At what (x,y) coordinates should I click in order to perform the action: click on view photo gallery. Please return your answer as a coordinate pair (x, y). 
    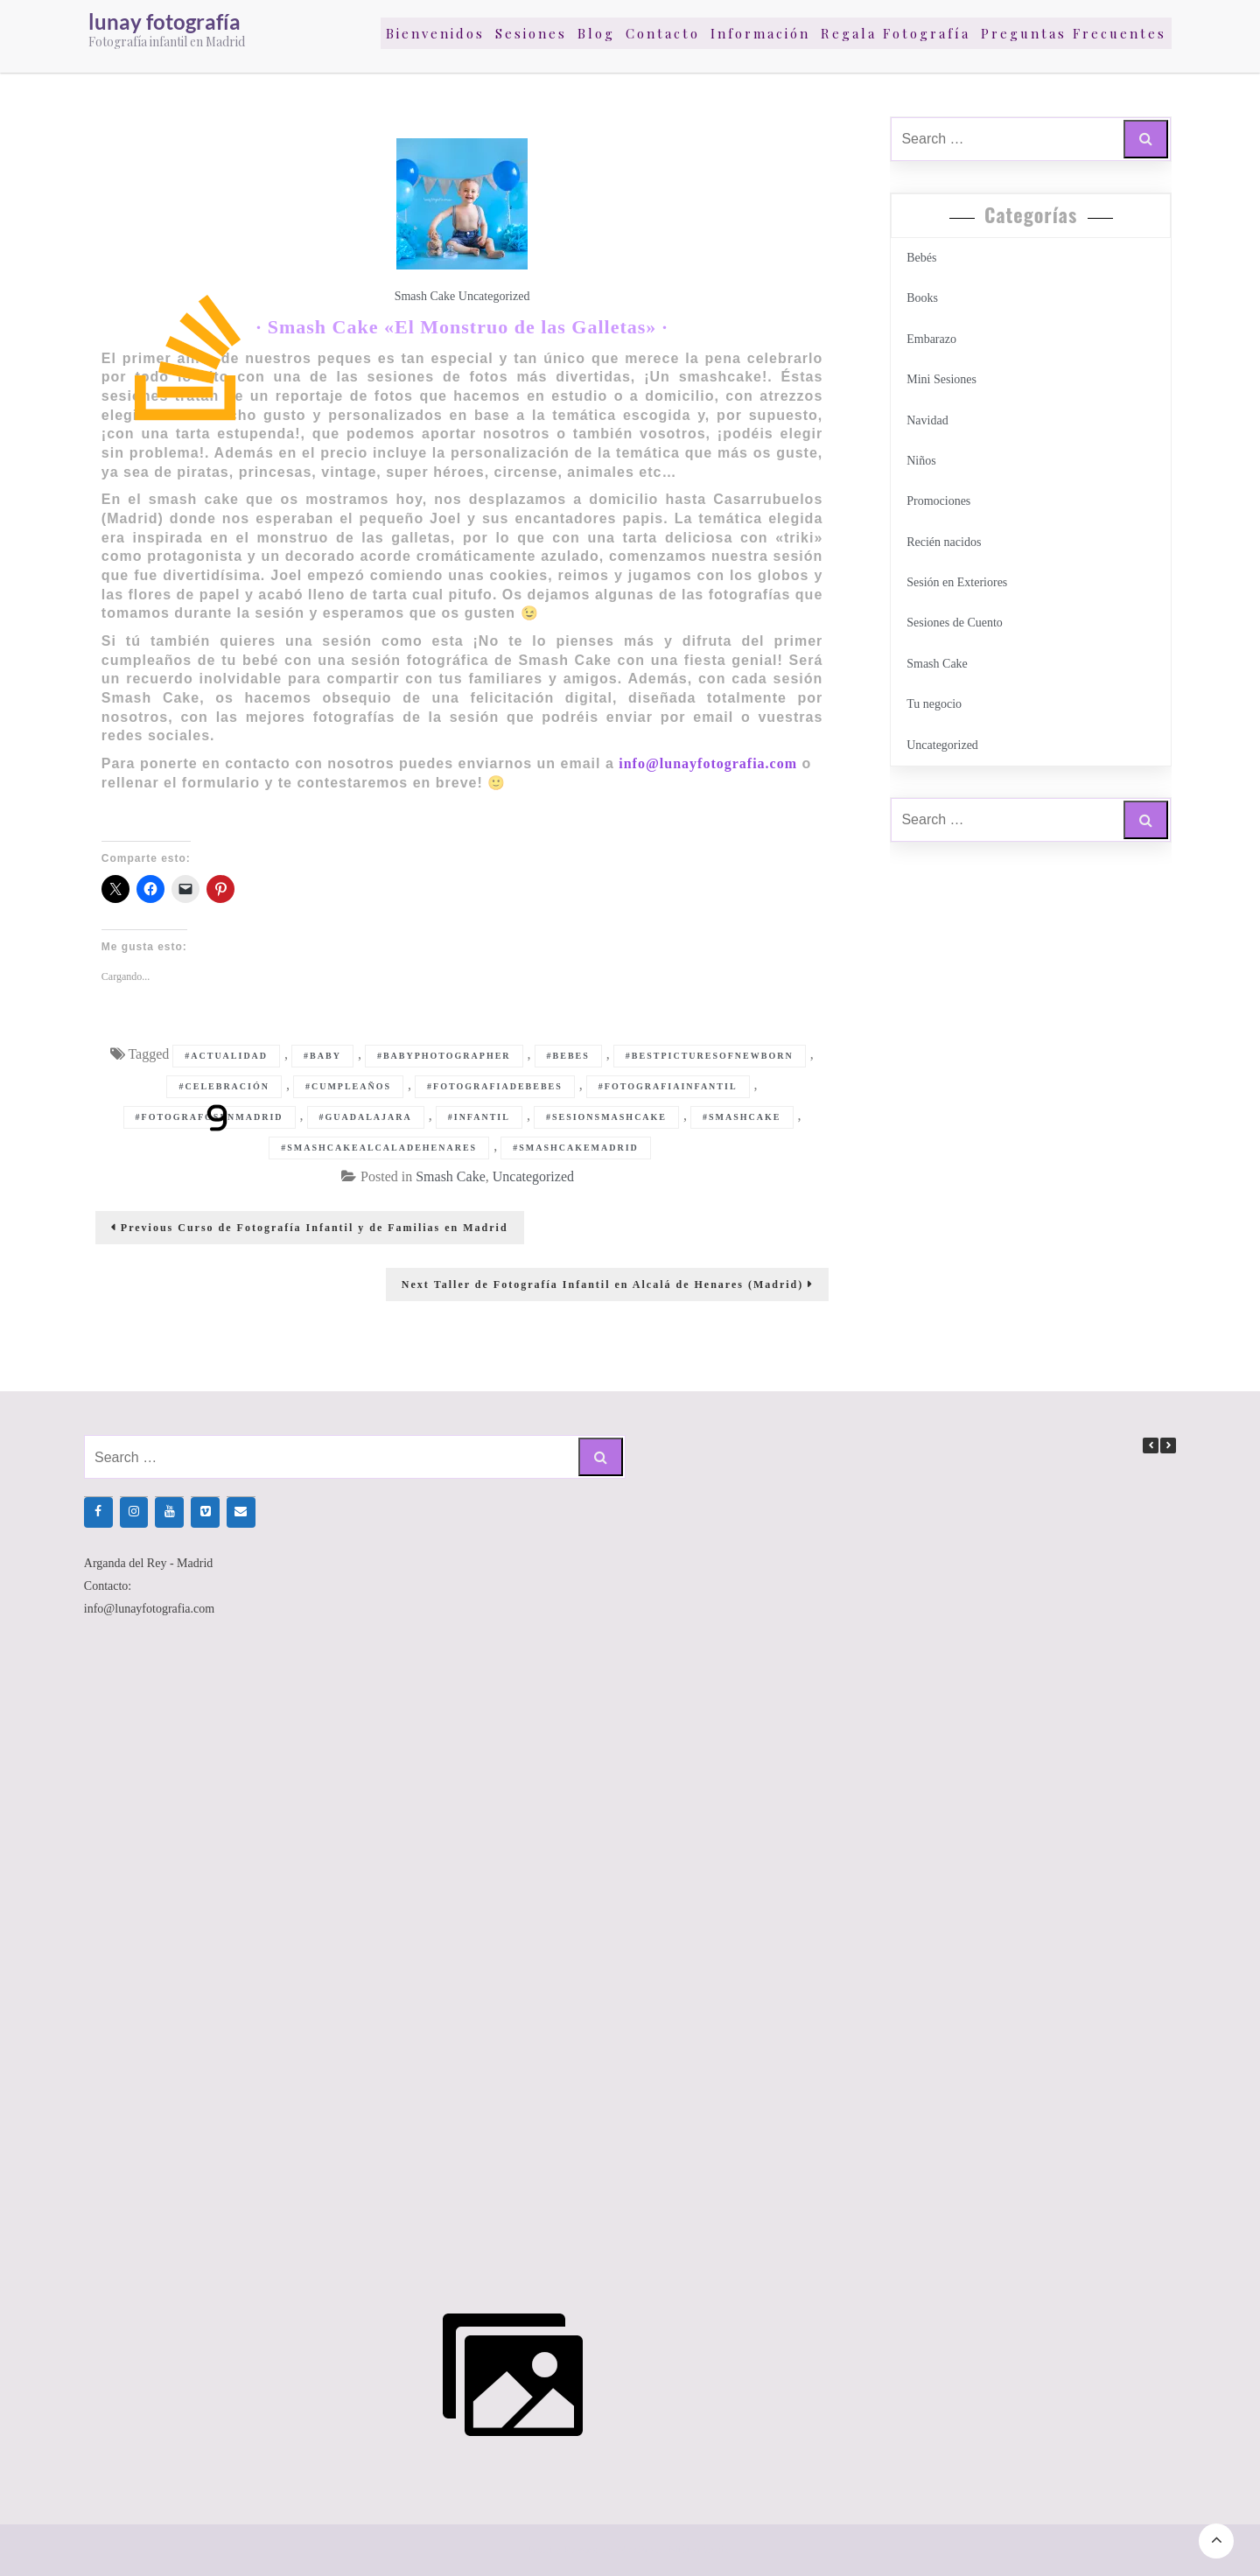
    Looking at the image, I should click on (513, 2375).